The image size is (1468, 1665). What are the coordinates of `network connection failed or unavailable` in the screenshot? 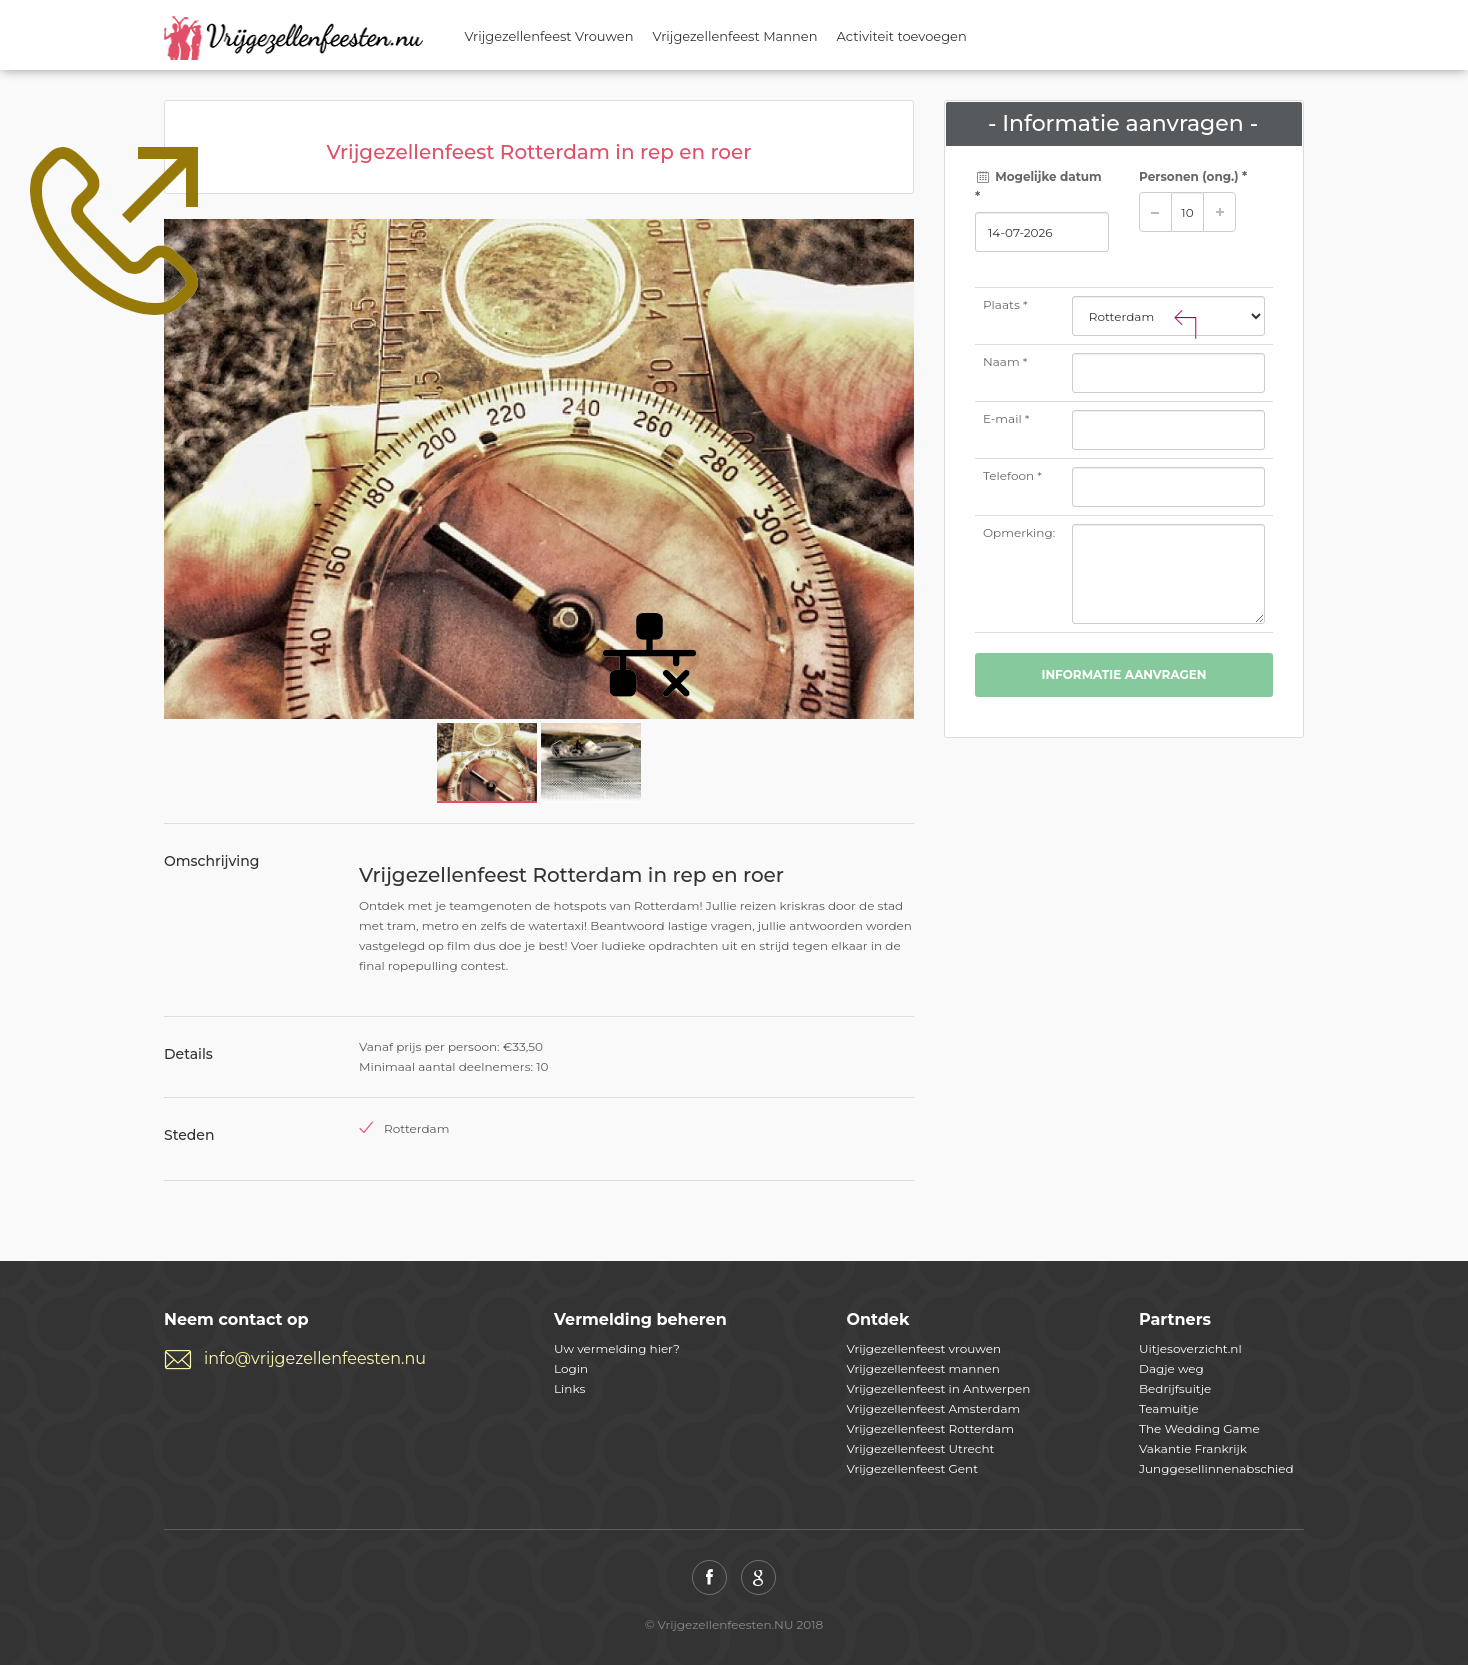 It's located at (649, 656).